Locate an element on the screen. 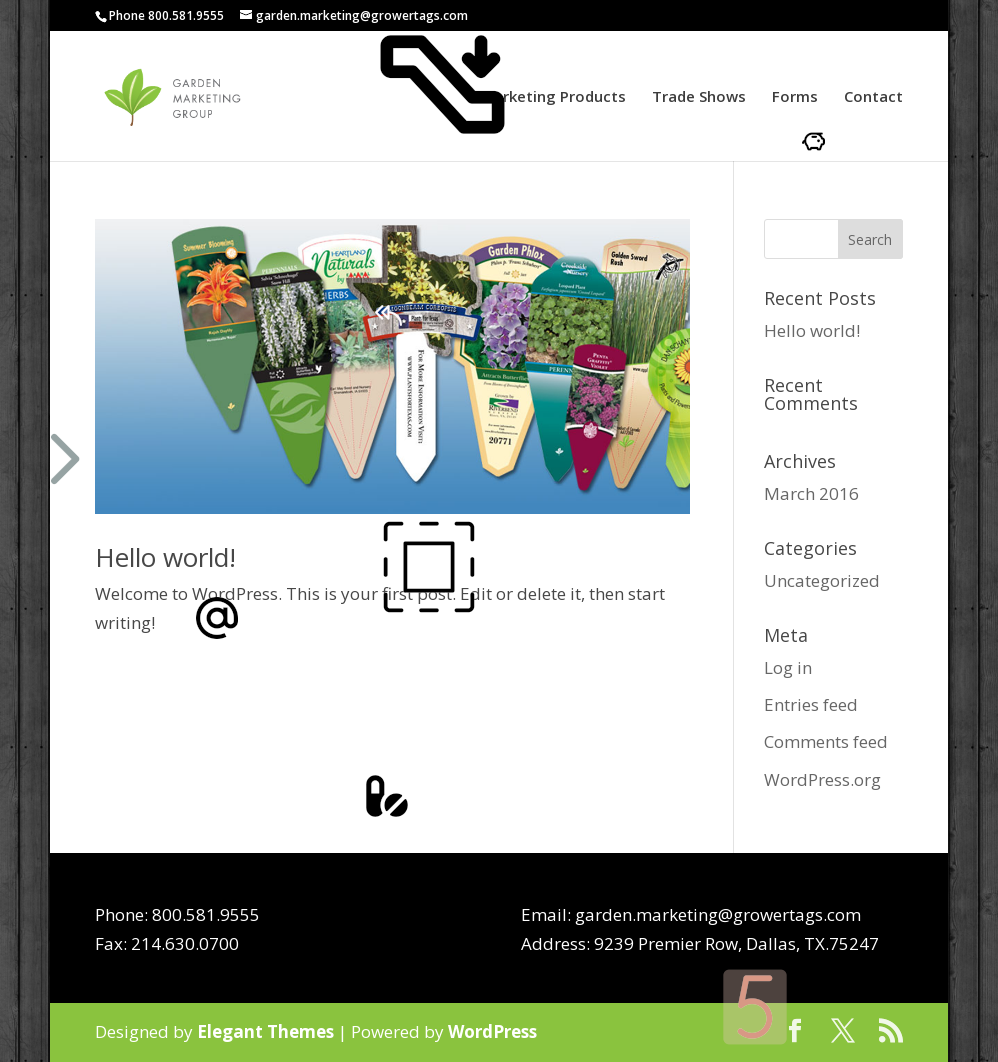 This screenshot has height=1062, width=998. navigate to the next item or screen is located at coordinates (63, 459).